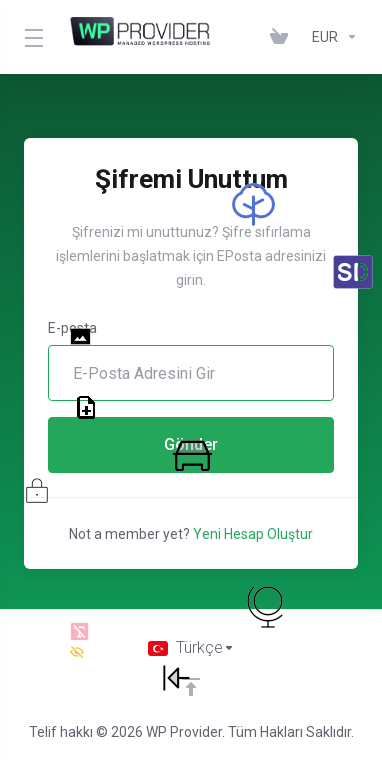  I want to click on view global or worldwide settings, so click(266, 605).